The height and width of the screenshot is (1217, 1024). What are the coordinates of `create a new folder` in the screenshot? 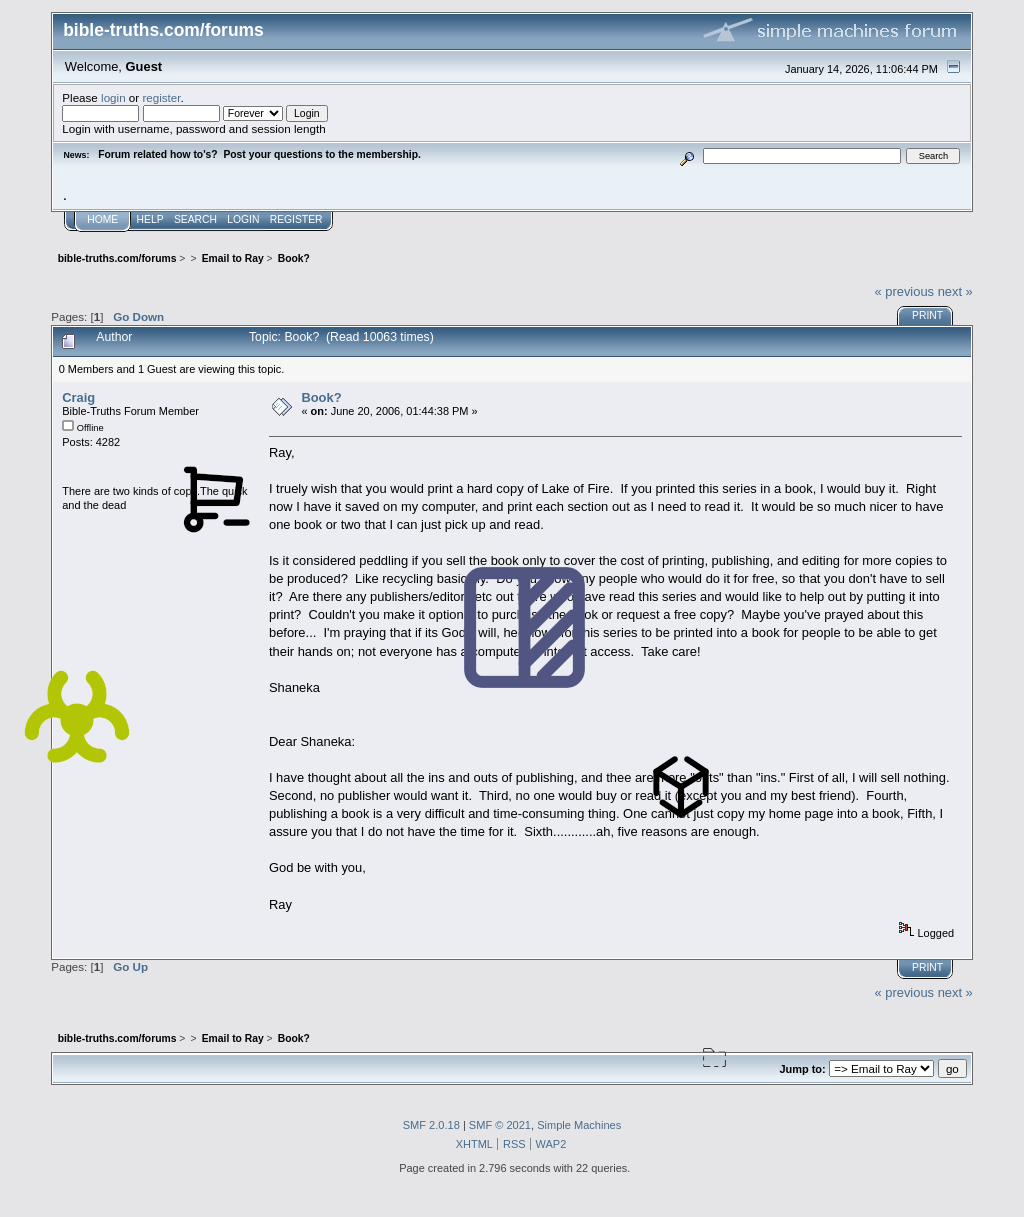 It's located at (714, 1057).